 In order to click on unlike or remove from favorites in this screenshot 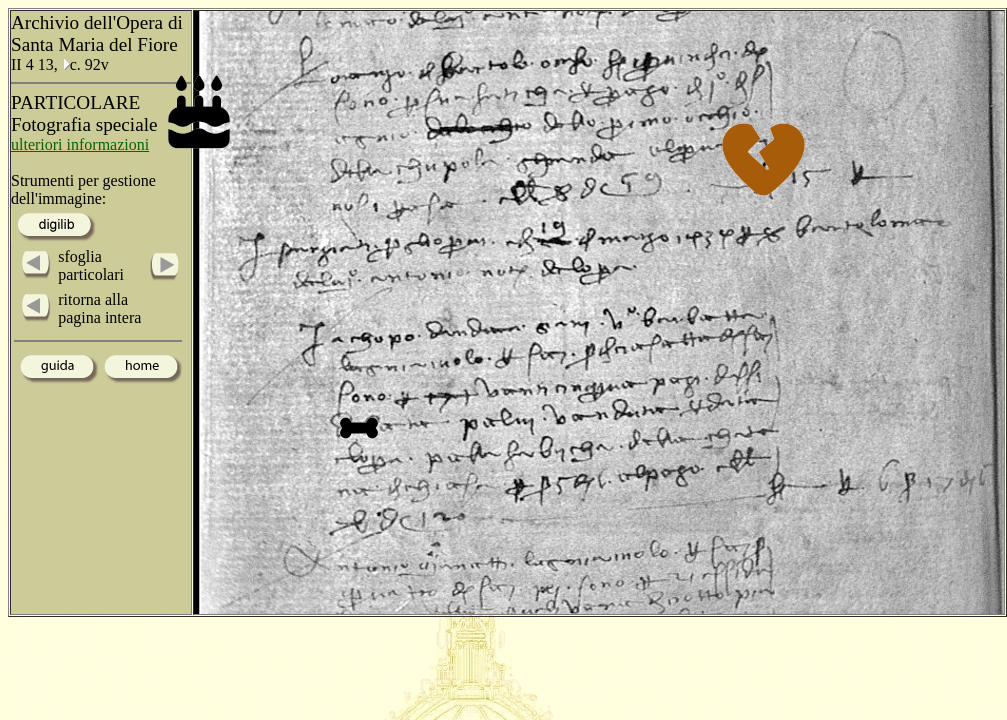, I will do `click(763, 159)`.